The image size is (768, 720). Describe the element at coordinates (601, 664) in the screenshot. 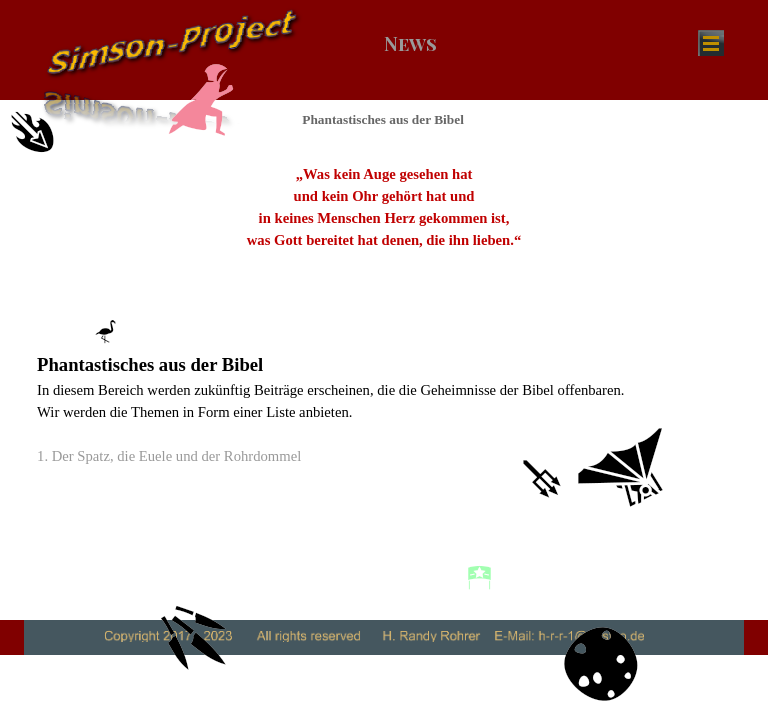

I see `accept or manage cookie preferences` at that location.